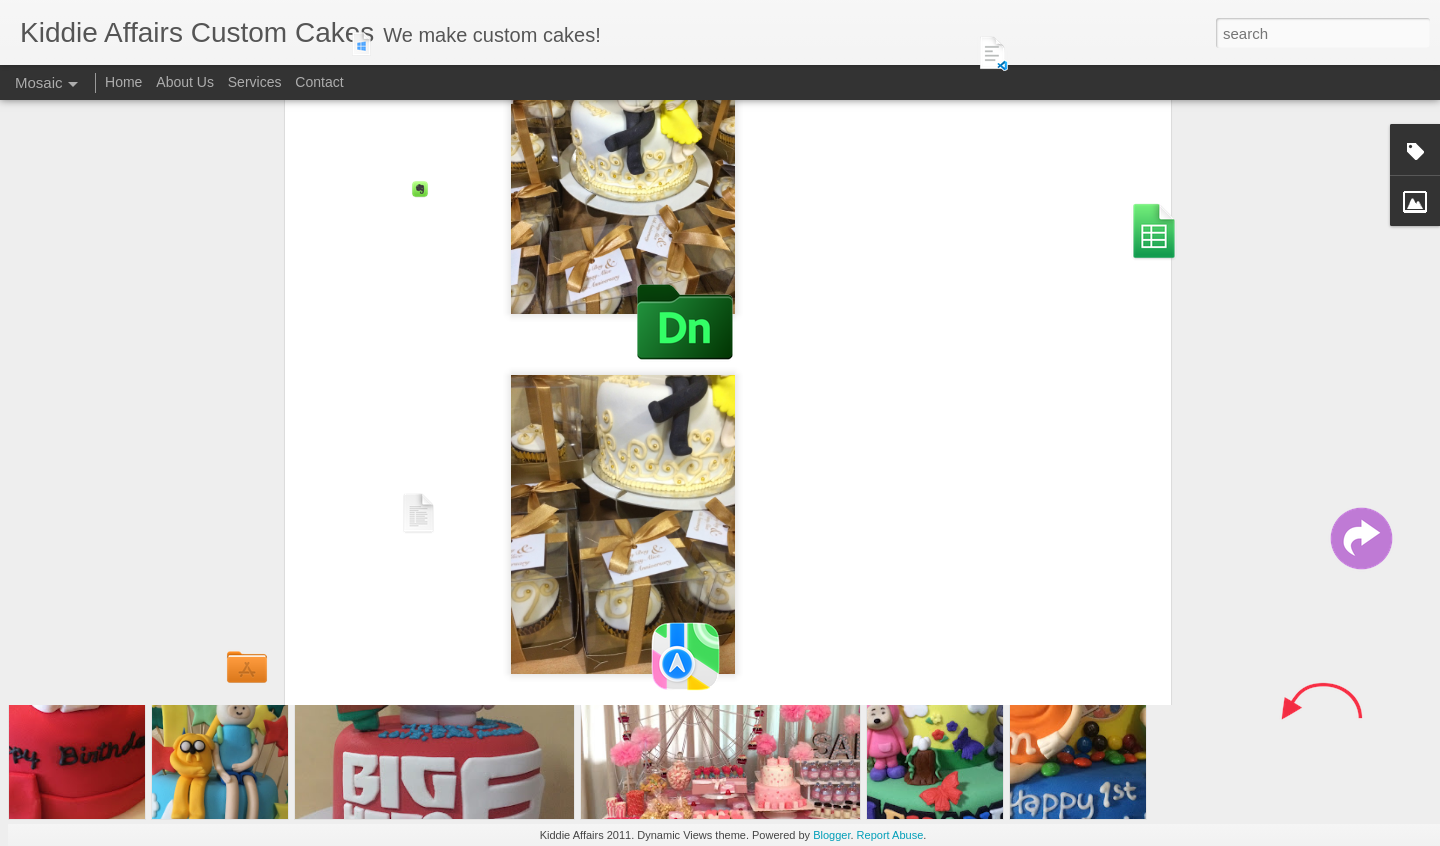 The width and height of the screenshot is (1440, 846). Describe the element at coordinates (361, 44) in the screenshot. I see `a windows executable or application file` at that location.